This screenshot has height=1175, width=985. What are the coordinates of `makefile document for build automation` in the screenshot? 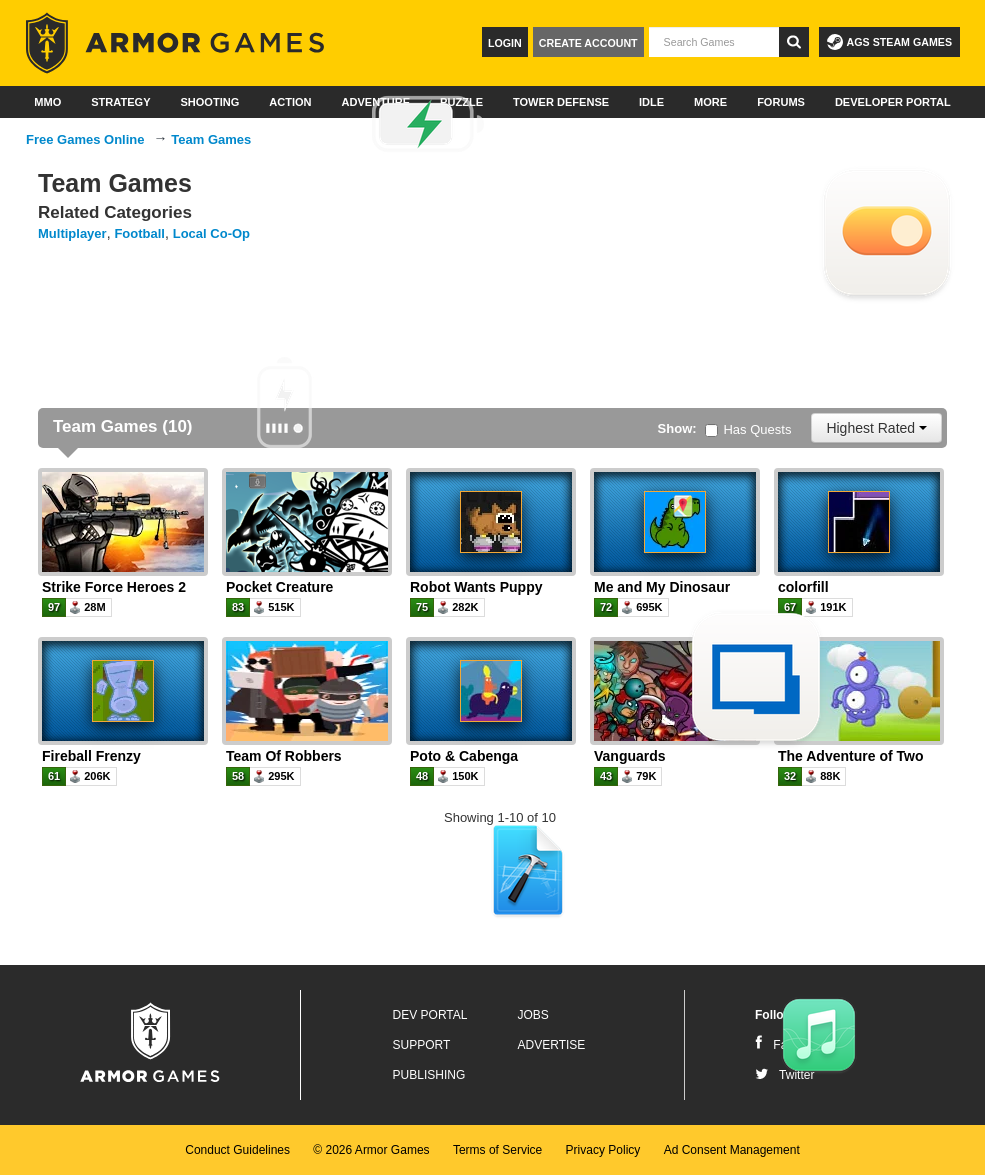 It's located at (528, 870).